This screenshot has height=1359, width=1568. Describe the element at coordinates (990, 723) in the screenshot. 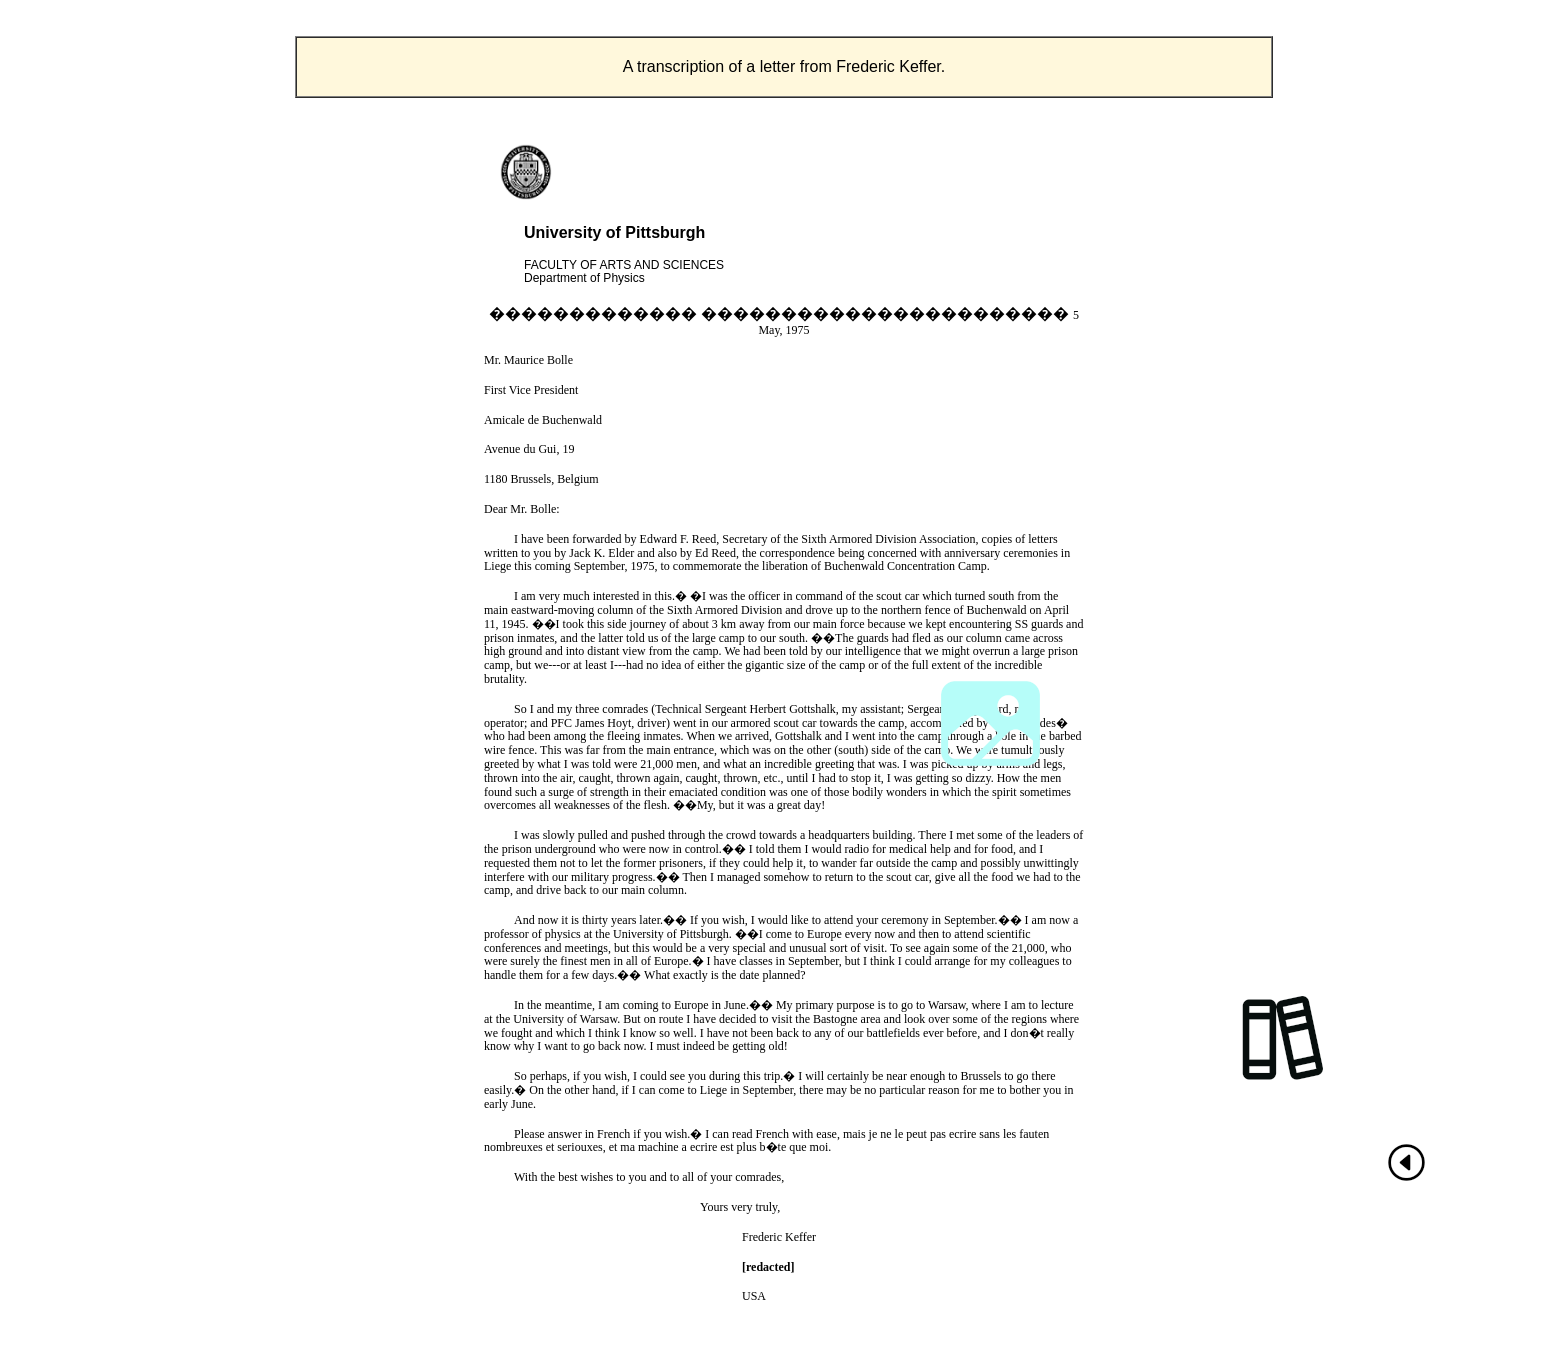

I see `view image or photo` at that location.